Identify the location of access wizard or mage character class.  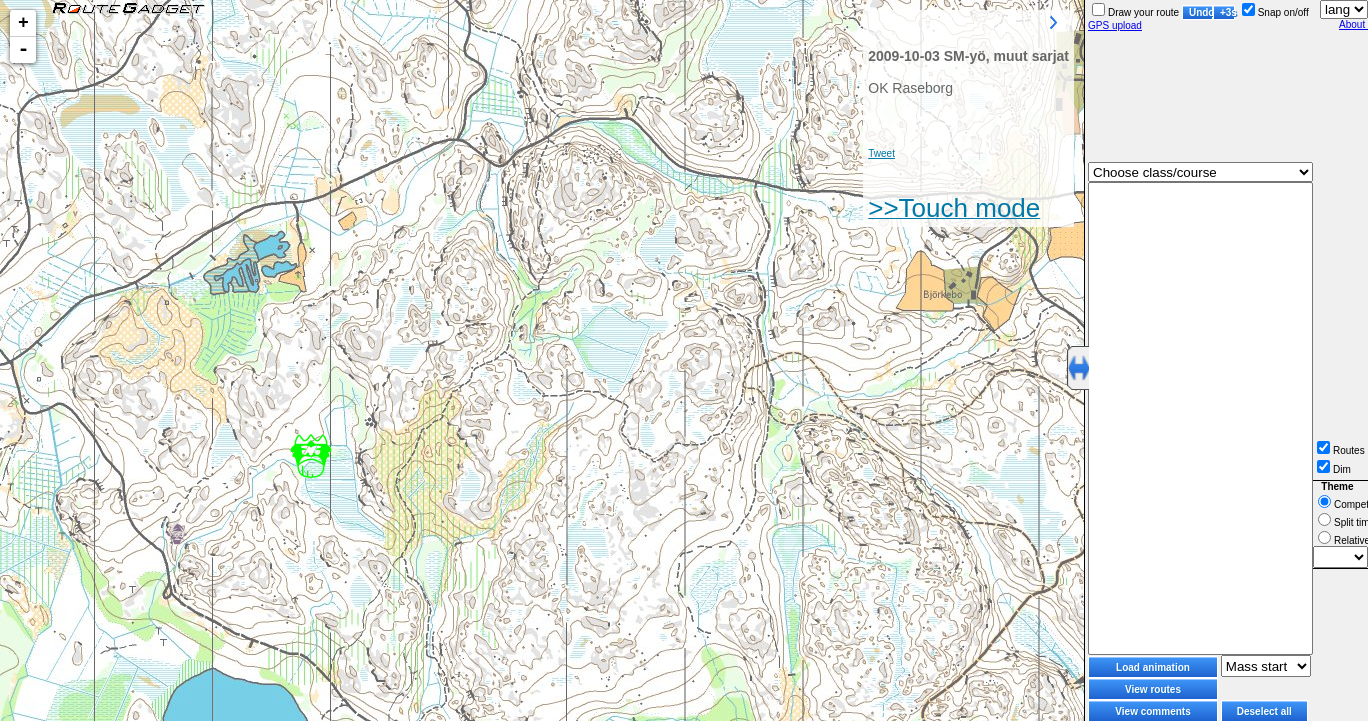
(177, 534).